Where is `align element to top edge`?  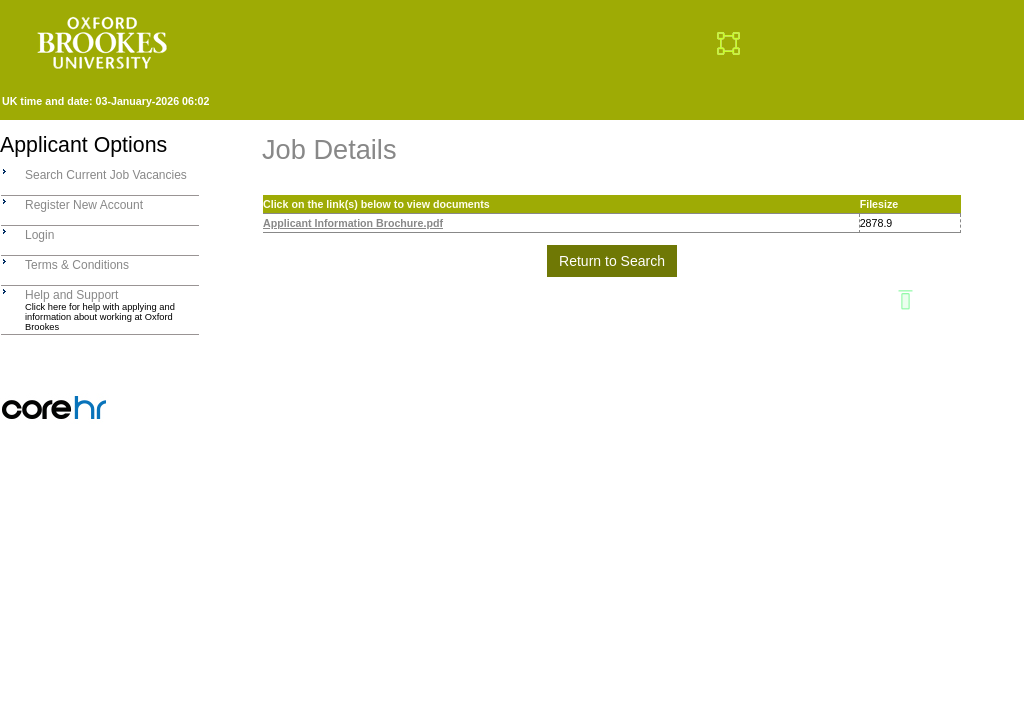
align element to top edge is located at coordinates (905, 299).